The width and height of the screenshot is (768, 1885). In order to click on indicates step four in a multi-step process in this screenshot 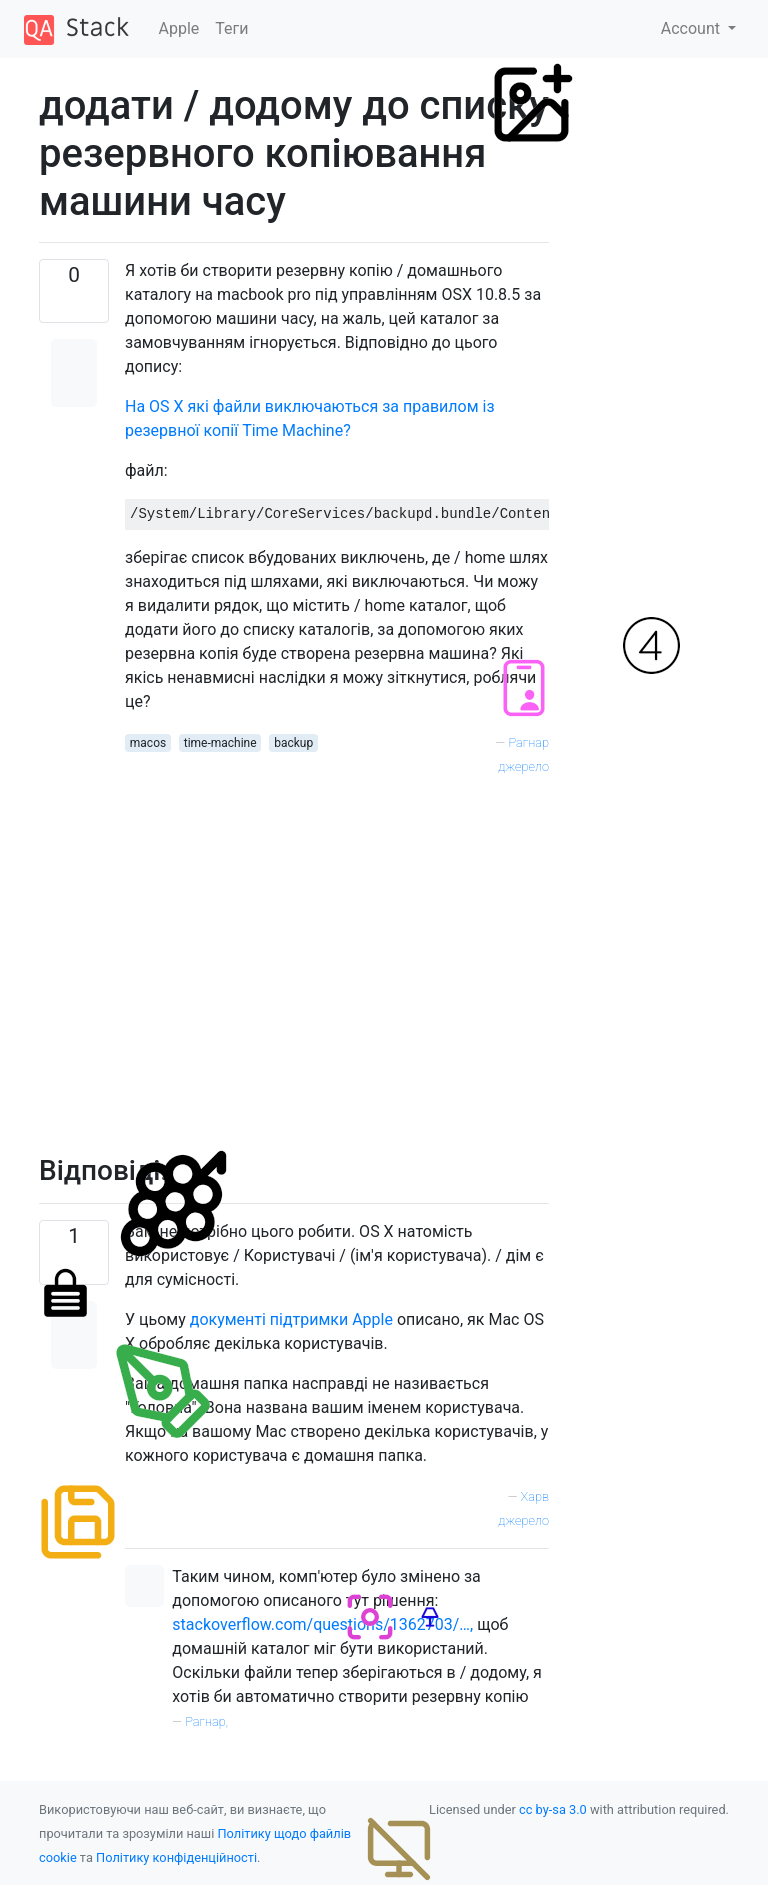, I will do `click(651, 645)`.